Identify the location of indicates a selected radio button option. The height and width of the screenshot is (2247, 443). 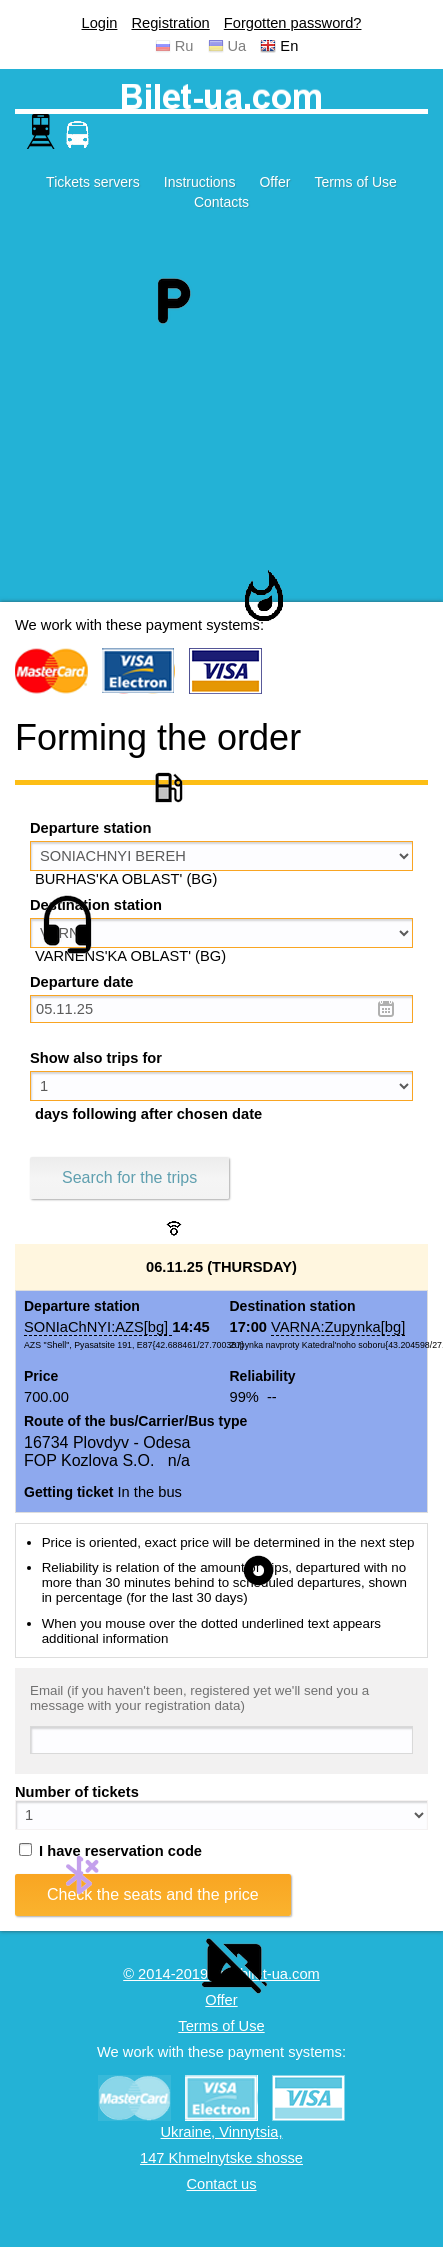
(258, 1570).